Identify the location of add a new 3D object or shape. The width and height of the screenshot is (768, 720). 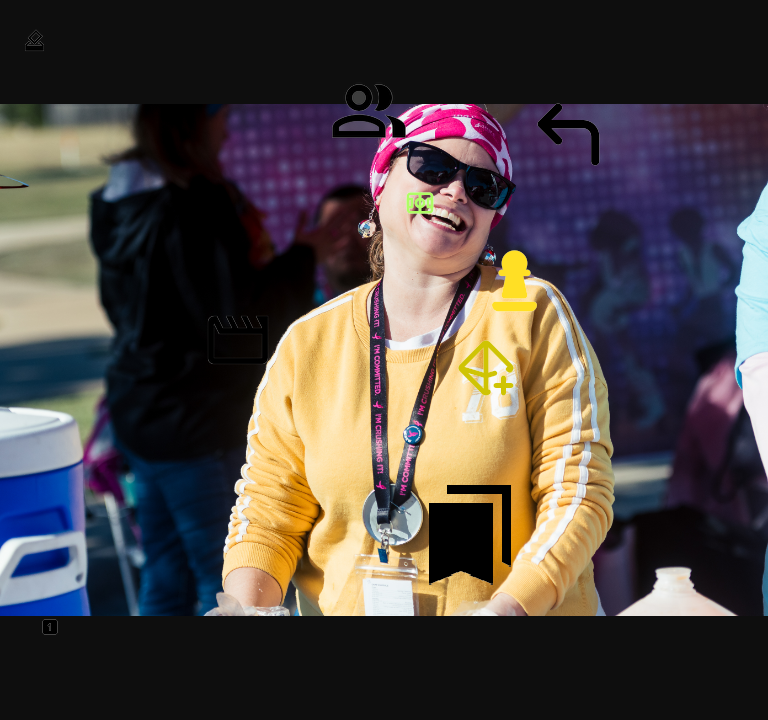
(486, 368).